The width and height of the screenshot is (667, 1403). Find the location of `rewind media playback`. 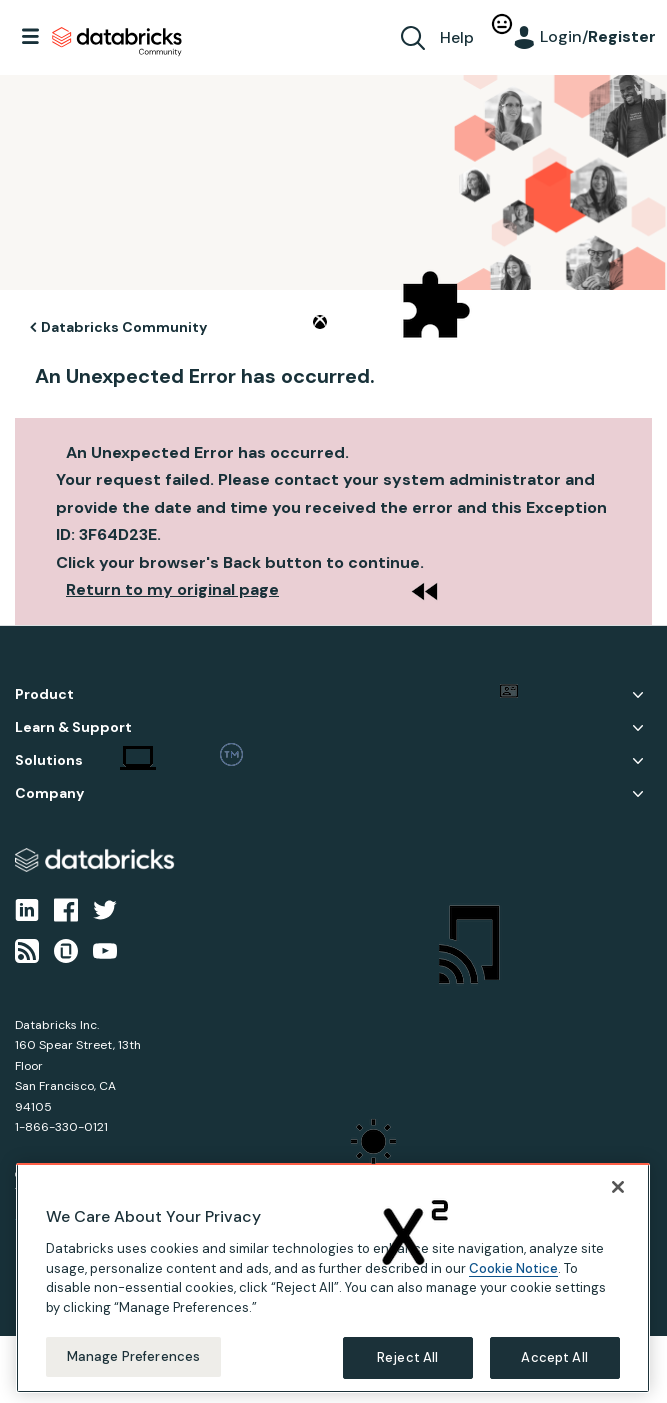

rewind media playback is located at coordinates (425, 591).